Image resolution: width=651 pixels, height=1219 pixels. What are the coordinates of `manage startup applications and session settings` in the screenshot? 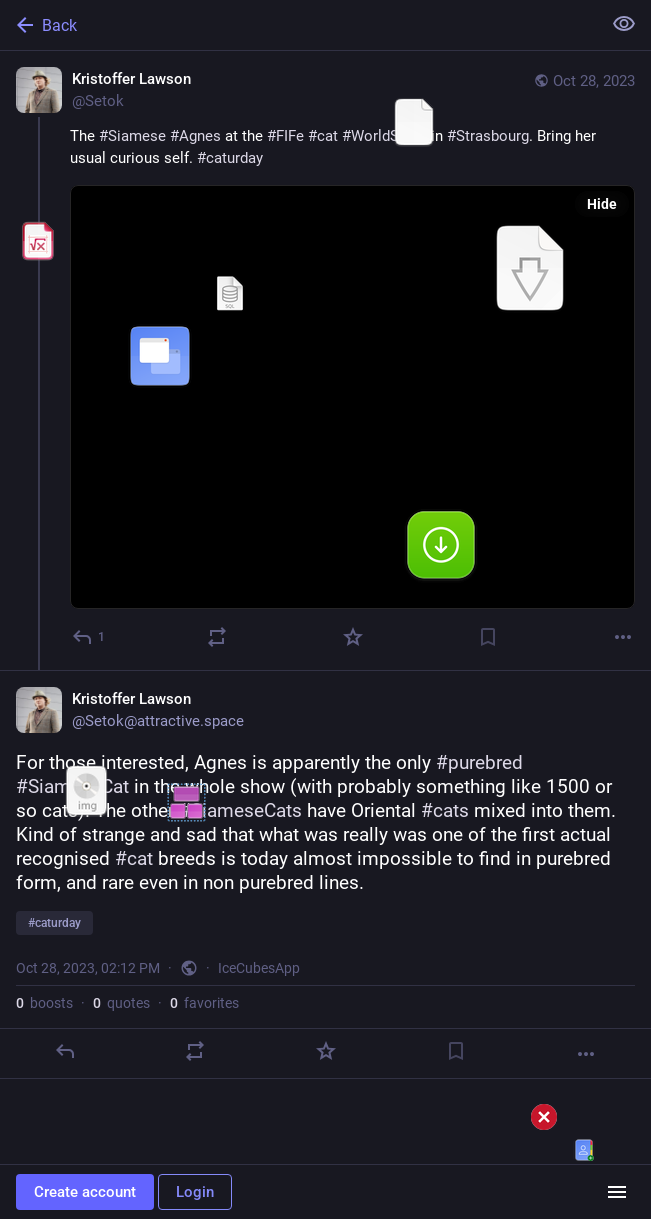 It's located at (160, 356).